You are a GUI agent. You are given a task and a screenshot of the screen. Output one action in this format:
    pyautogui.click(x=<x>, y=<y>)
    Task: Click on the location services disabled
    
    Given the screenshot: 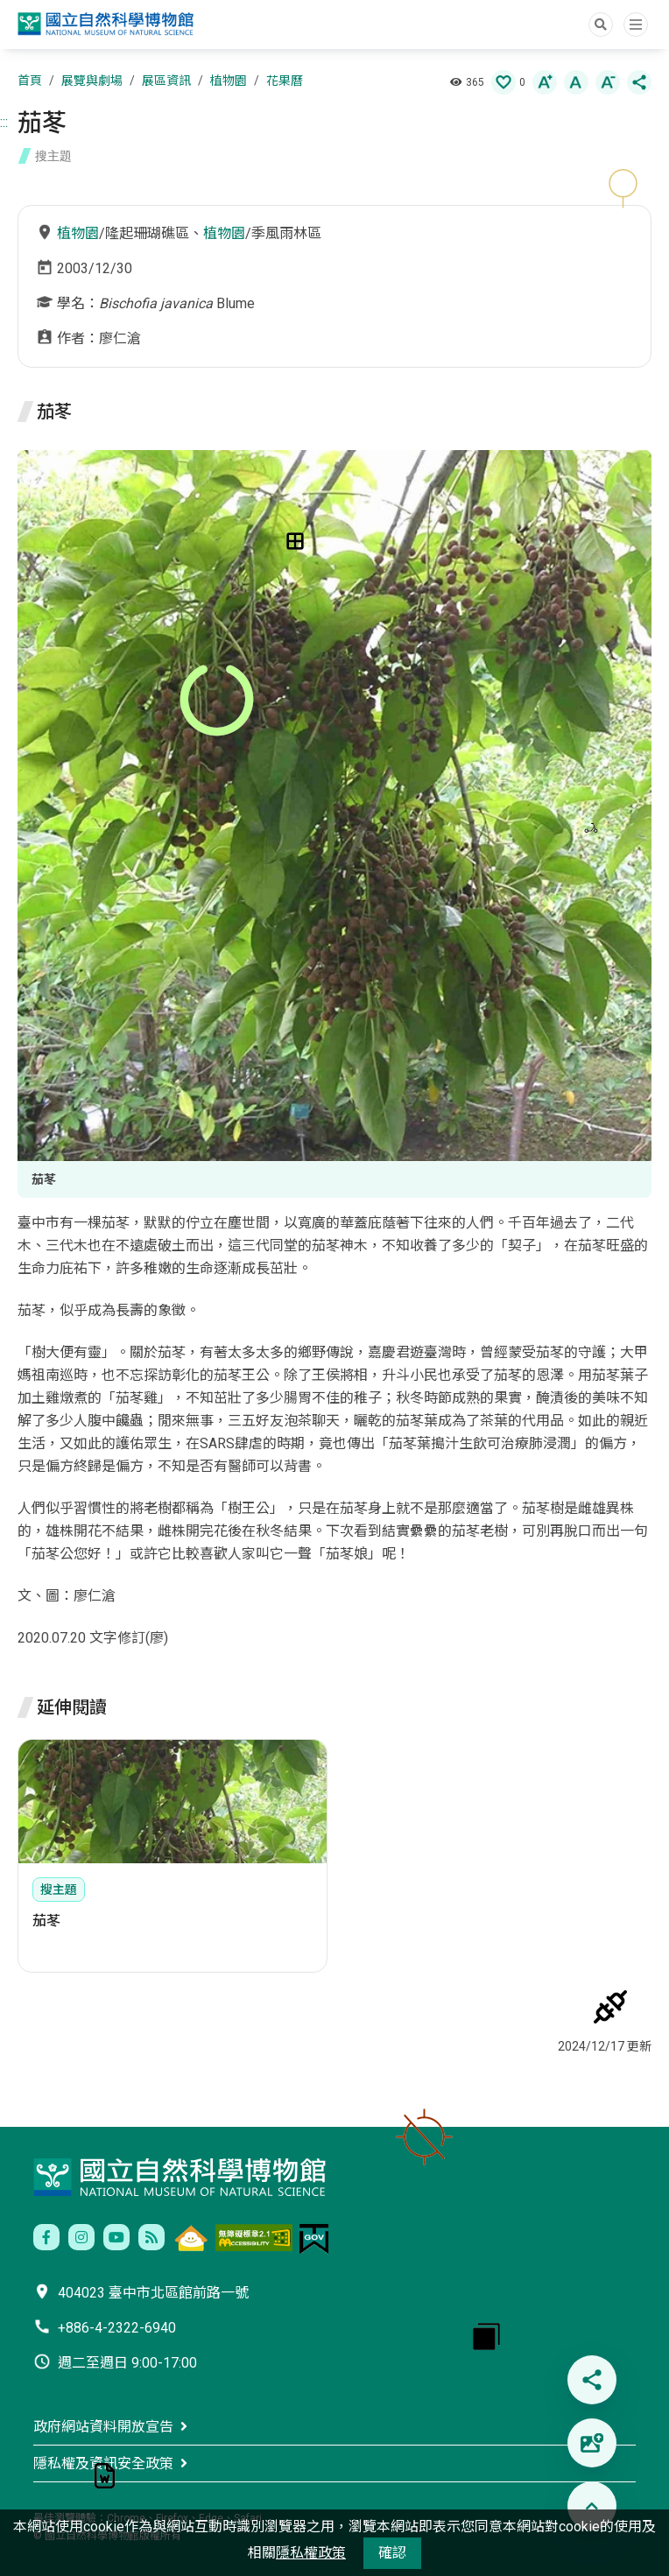 What is the action you would take?
    pyautogui.click(x=424, y=2136)
    